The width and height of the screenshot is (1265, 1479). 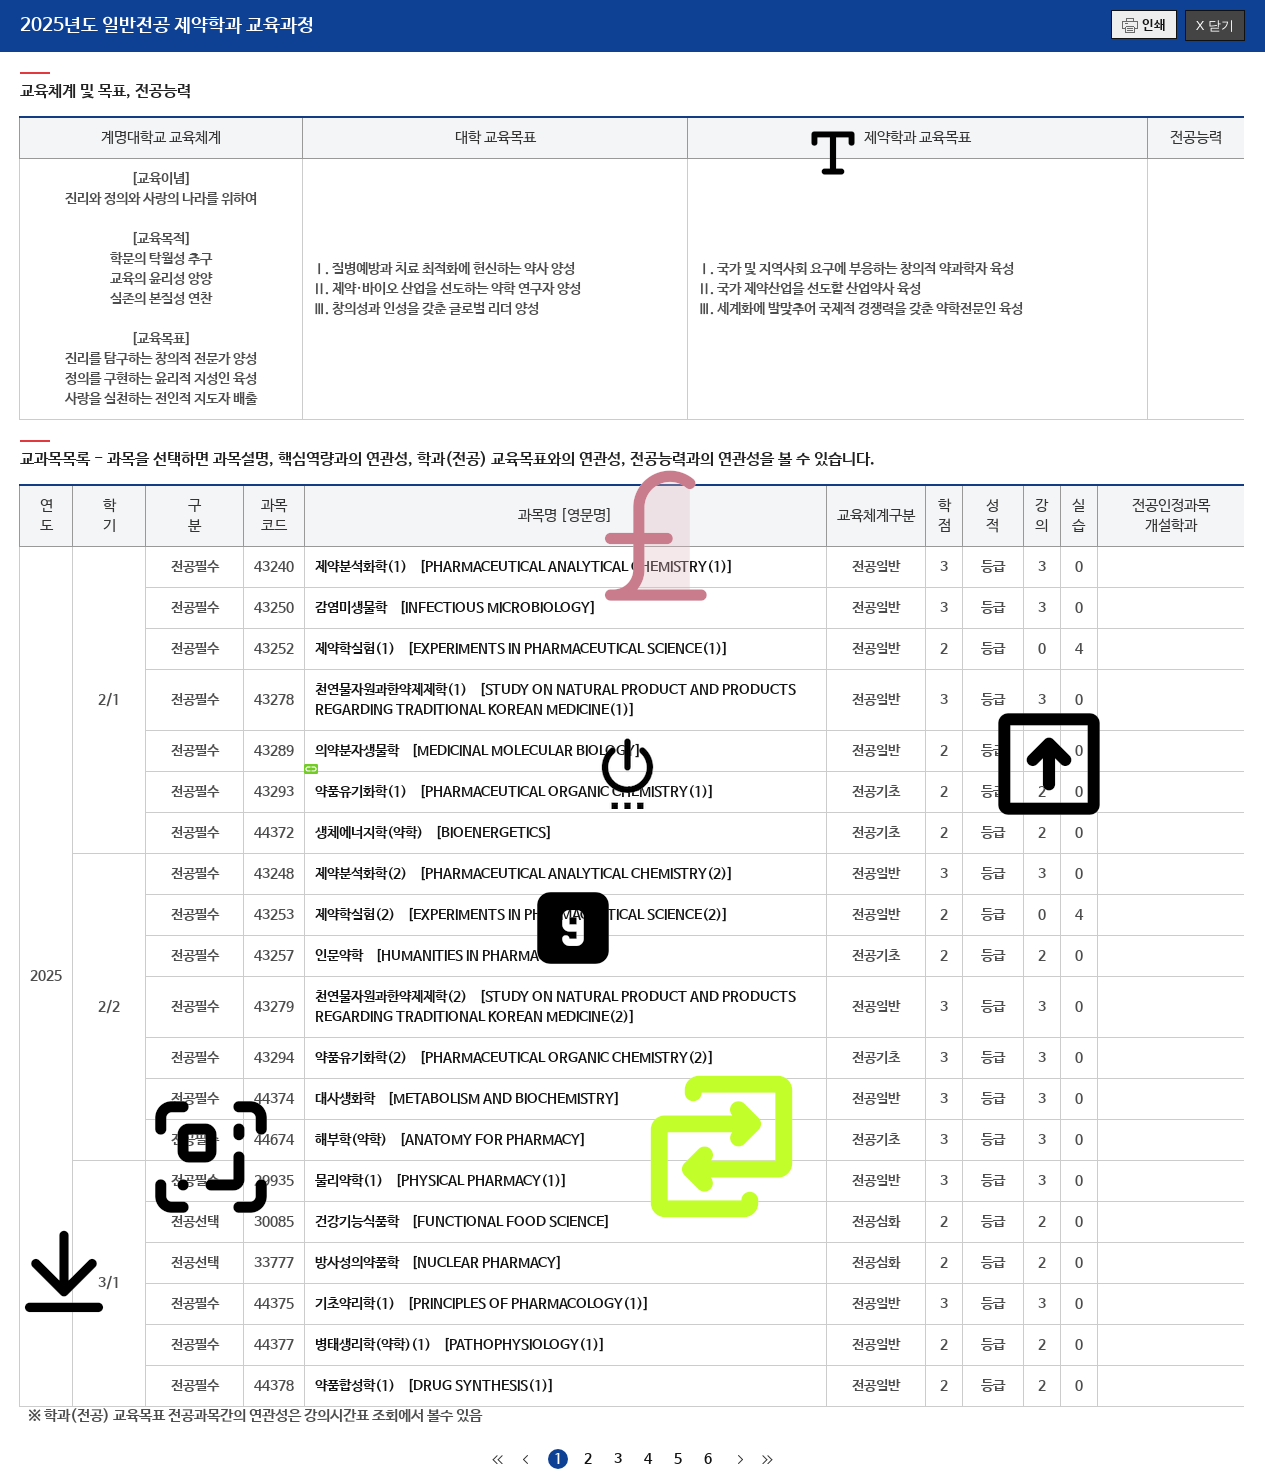 What do you see at coordinates (833, 153) in the screenshot?
I see `format text or change font style` at bounding box center [833, 153].